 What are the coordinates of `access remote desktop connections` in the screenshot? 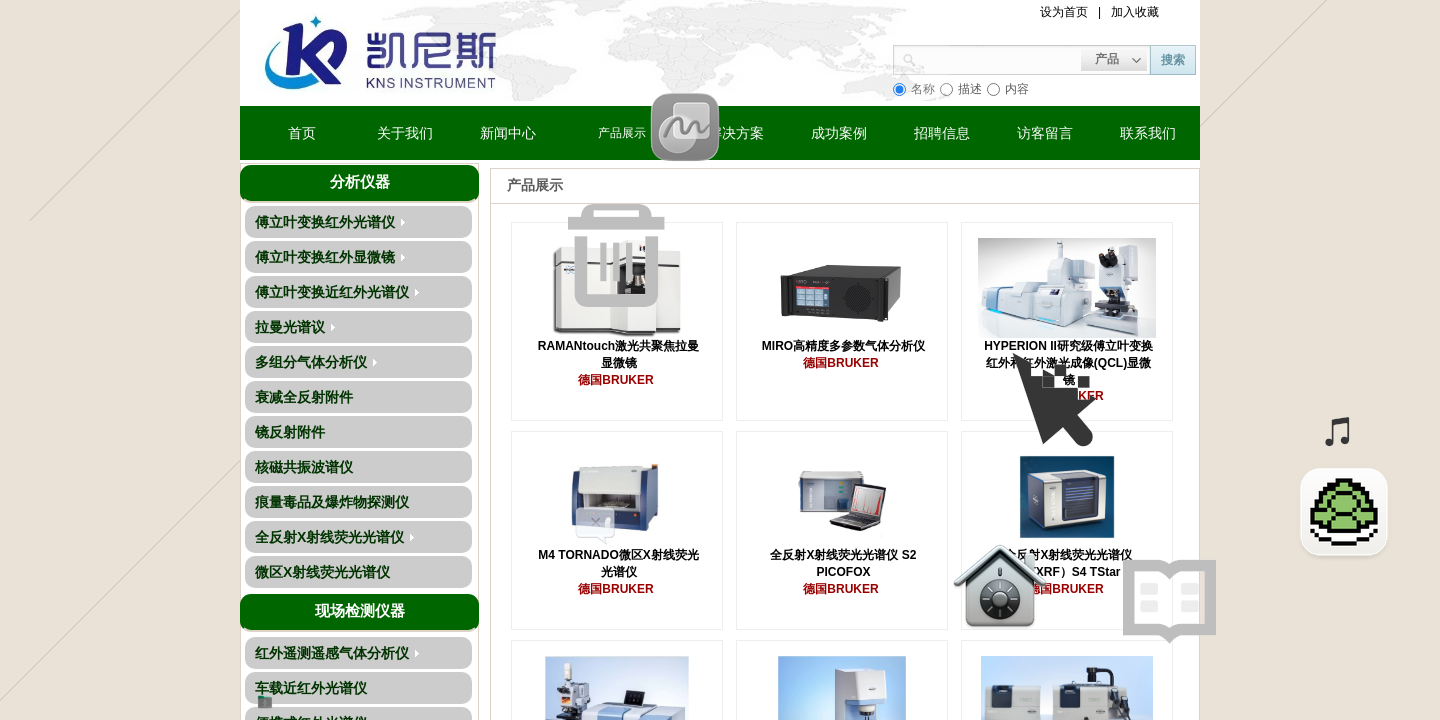 It's located at (1054, 399).